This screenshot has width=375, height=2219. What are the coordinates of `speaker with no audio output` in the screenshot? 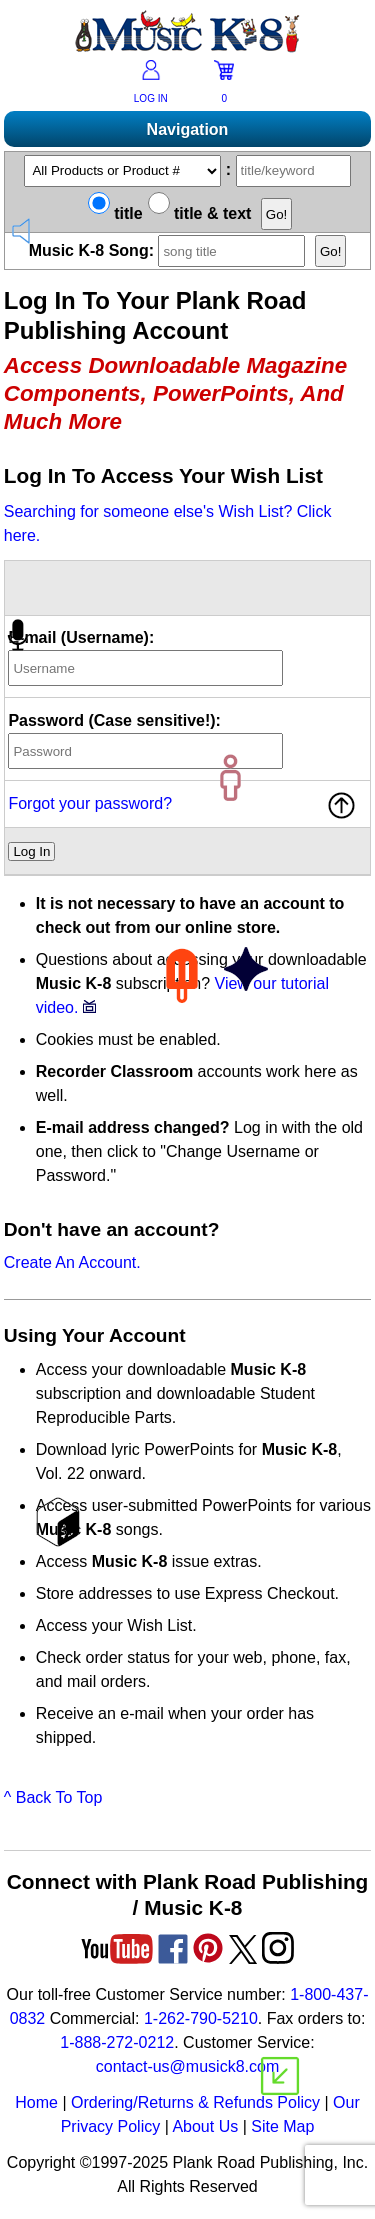 It's located at (25, 231).